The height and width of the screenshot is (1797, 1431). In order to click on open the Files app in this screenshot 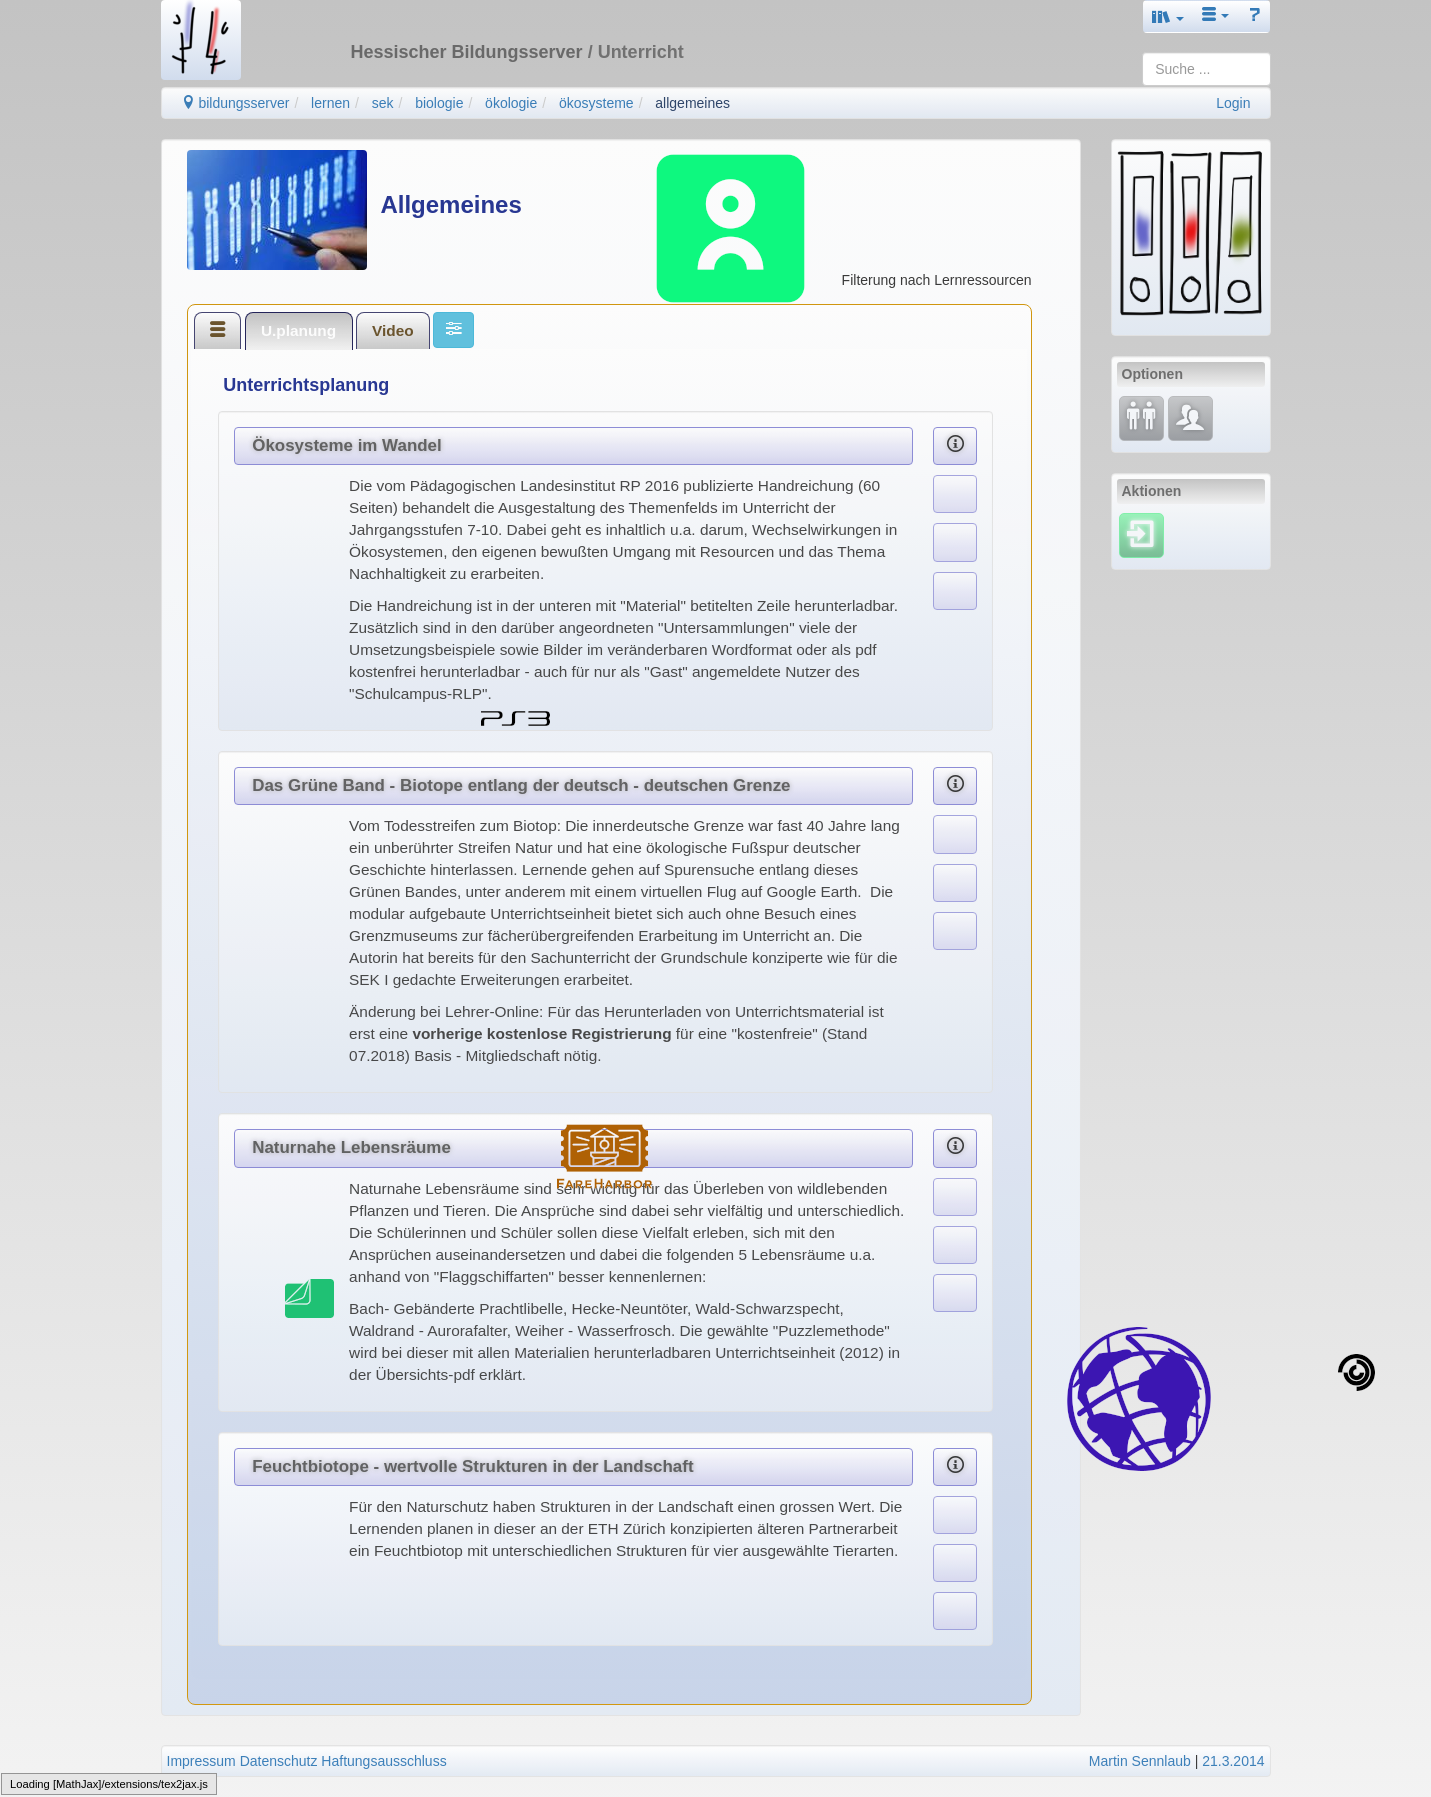, I will do `click(309, 1298)`.